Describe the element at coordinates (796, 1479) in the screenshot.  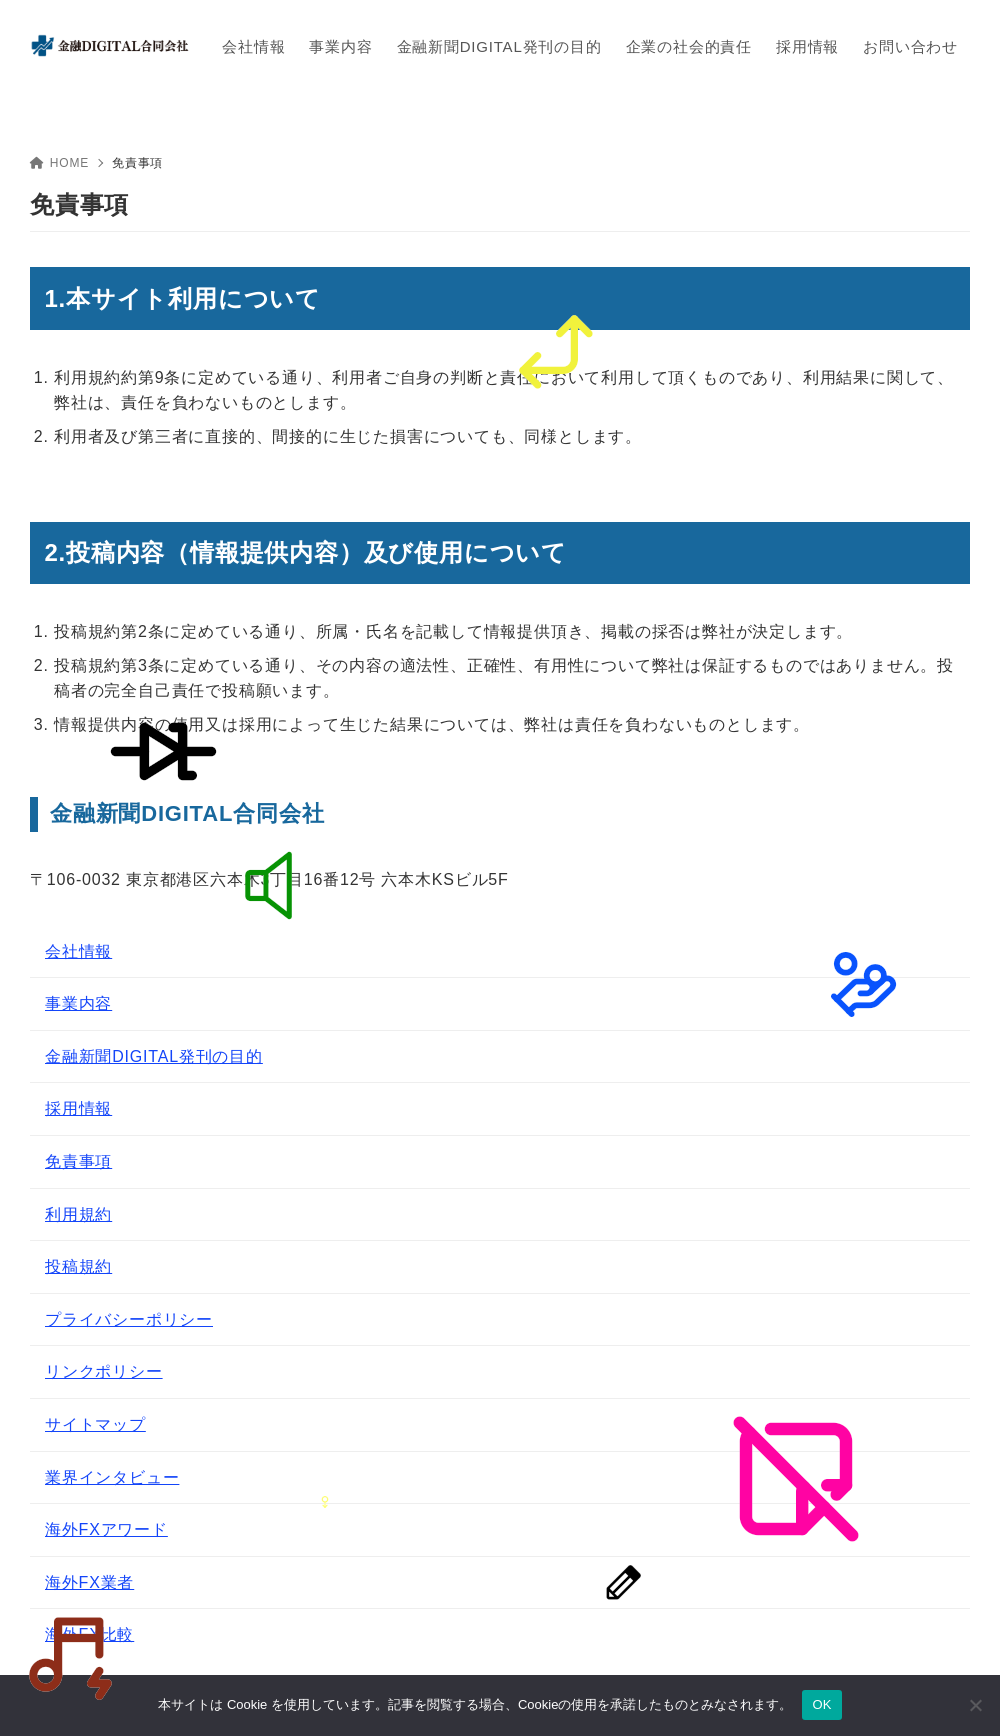
I see `notes feature is disabled or unavailable` at that location.